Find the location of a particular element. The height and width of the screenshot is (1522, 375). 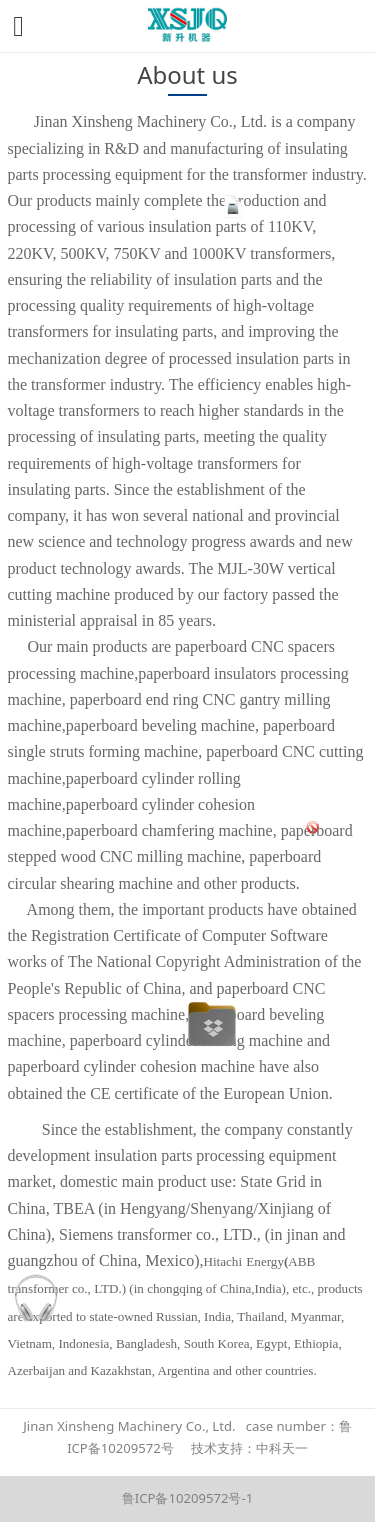

bluetooth headphones connected is located at coordinates (36, 1298).